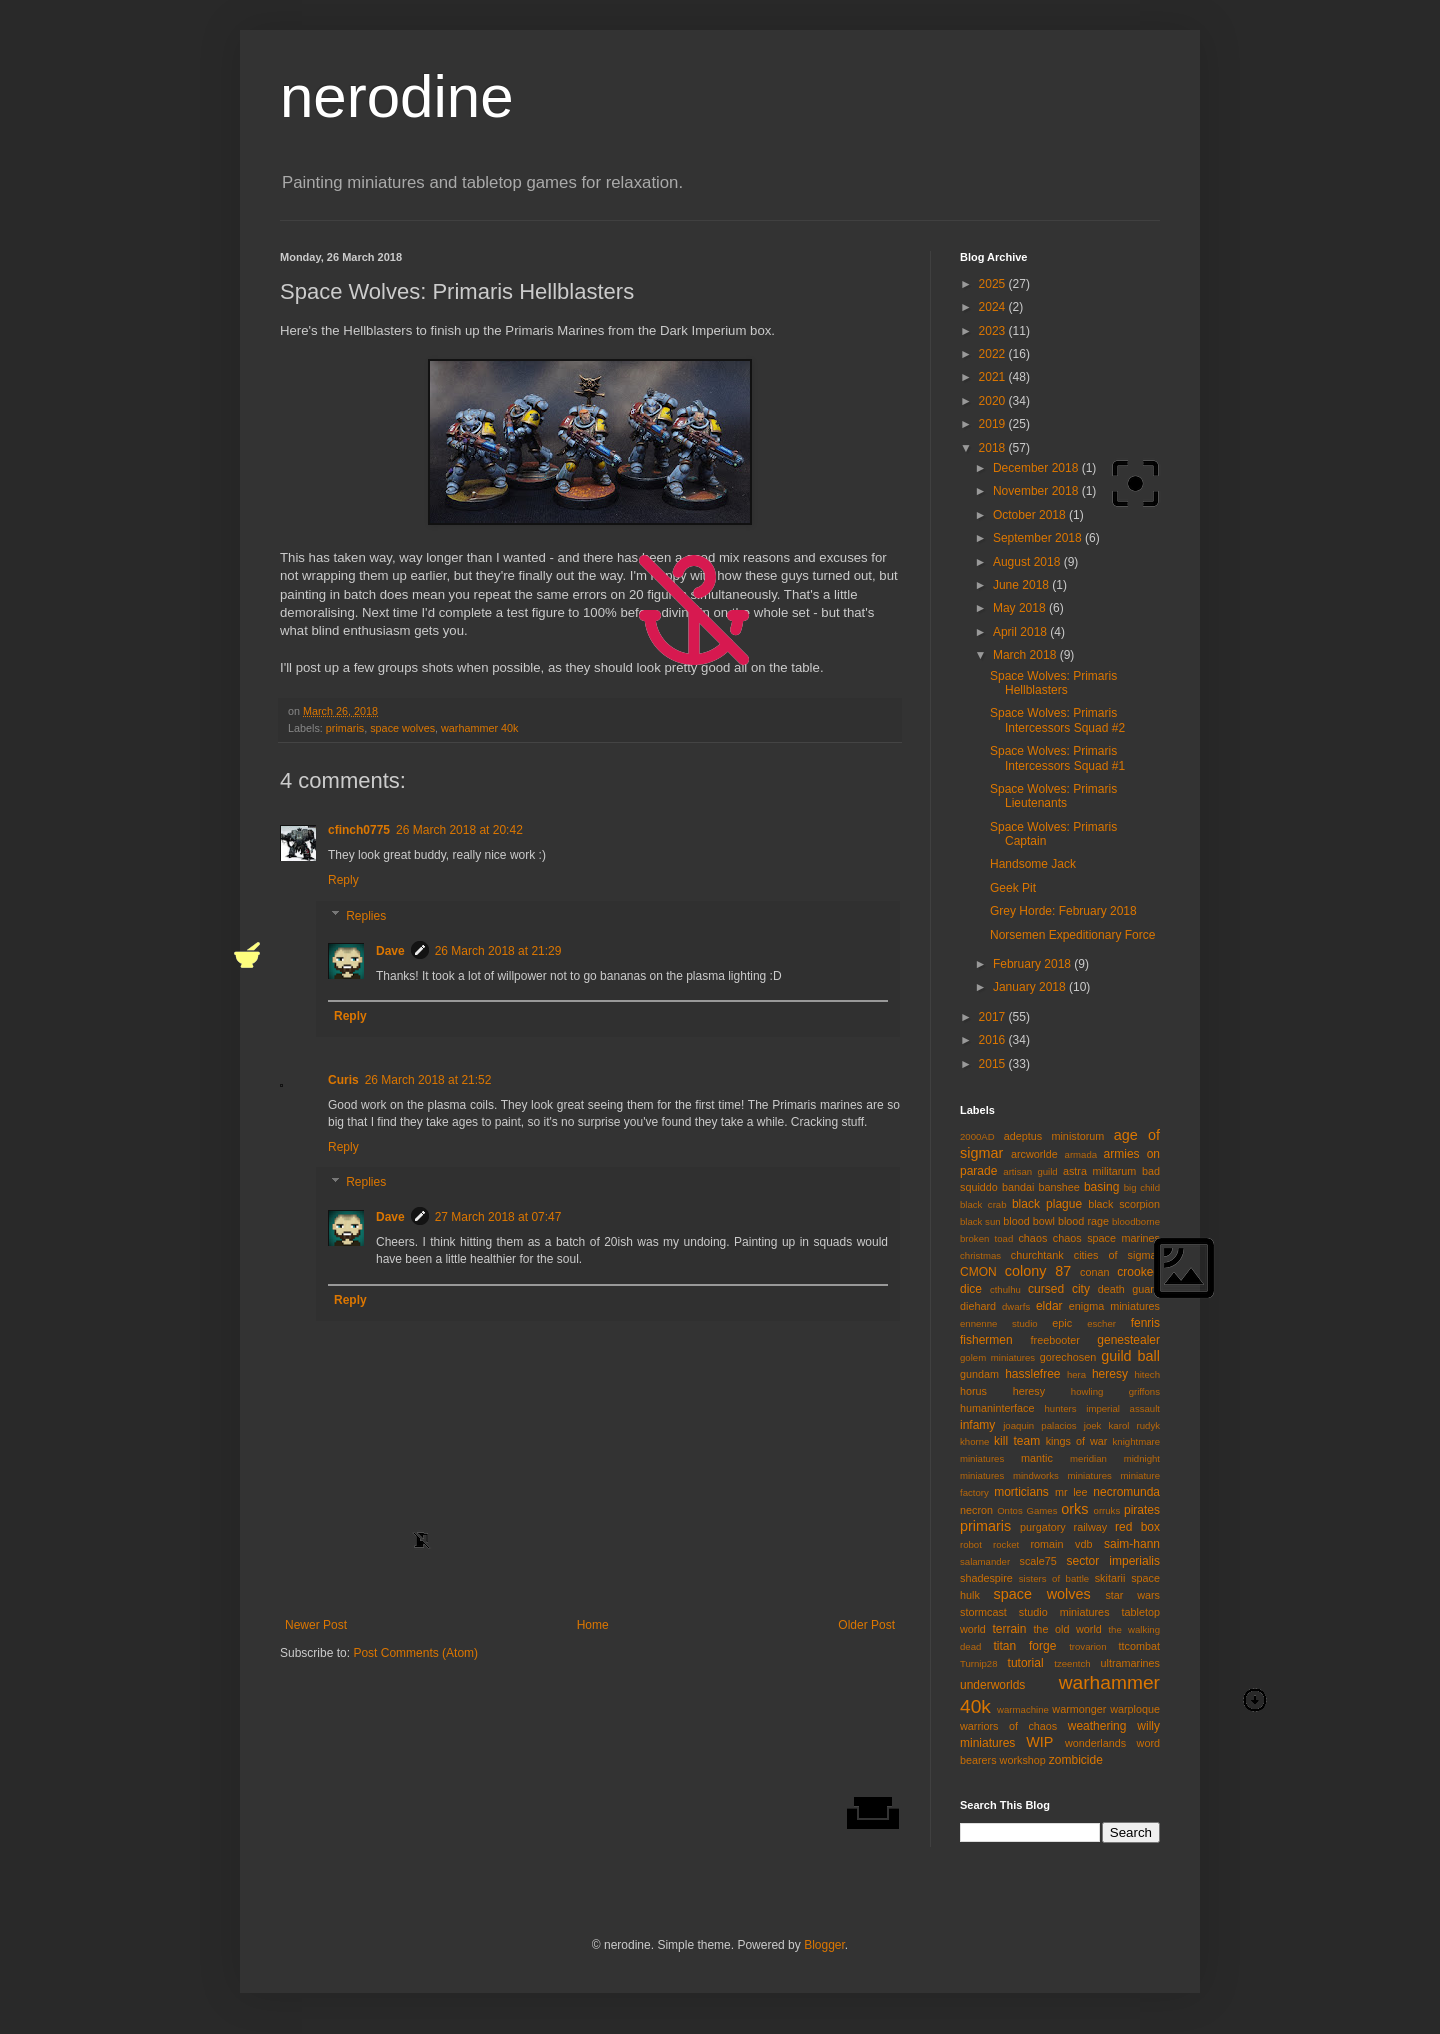 This screenshot has height=2034, width=1440. I want to click on center focus on the current subject, so click(1135, 483).